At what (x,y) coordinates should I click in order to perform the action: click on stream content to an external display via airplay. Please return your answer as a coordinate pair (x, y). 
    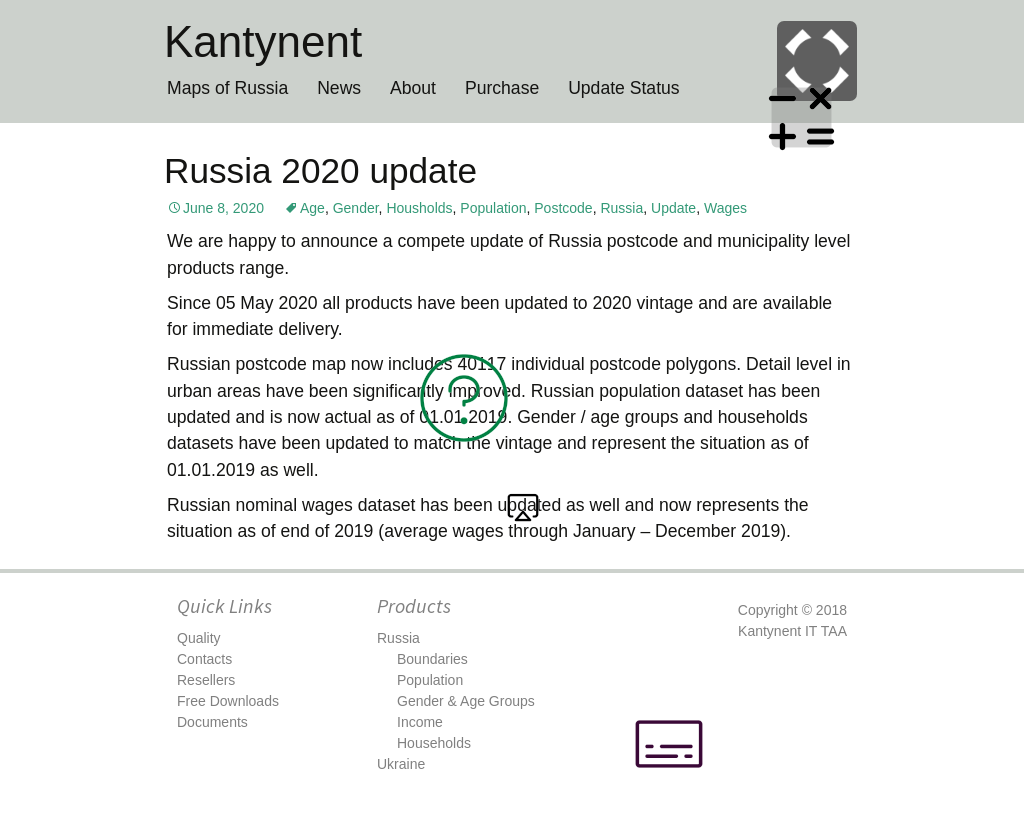
    Looking at the image, I should click on (523, 507).